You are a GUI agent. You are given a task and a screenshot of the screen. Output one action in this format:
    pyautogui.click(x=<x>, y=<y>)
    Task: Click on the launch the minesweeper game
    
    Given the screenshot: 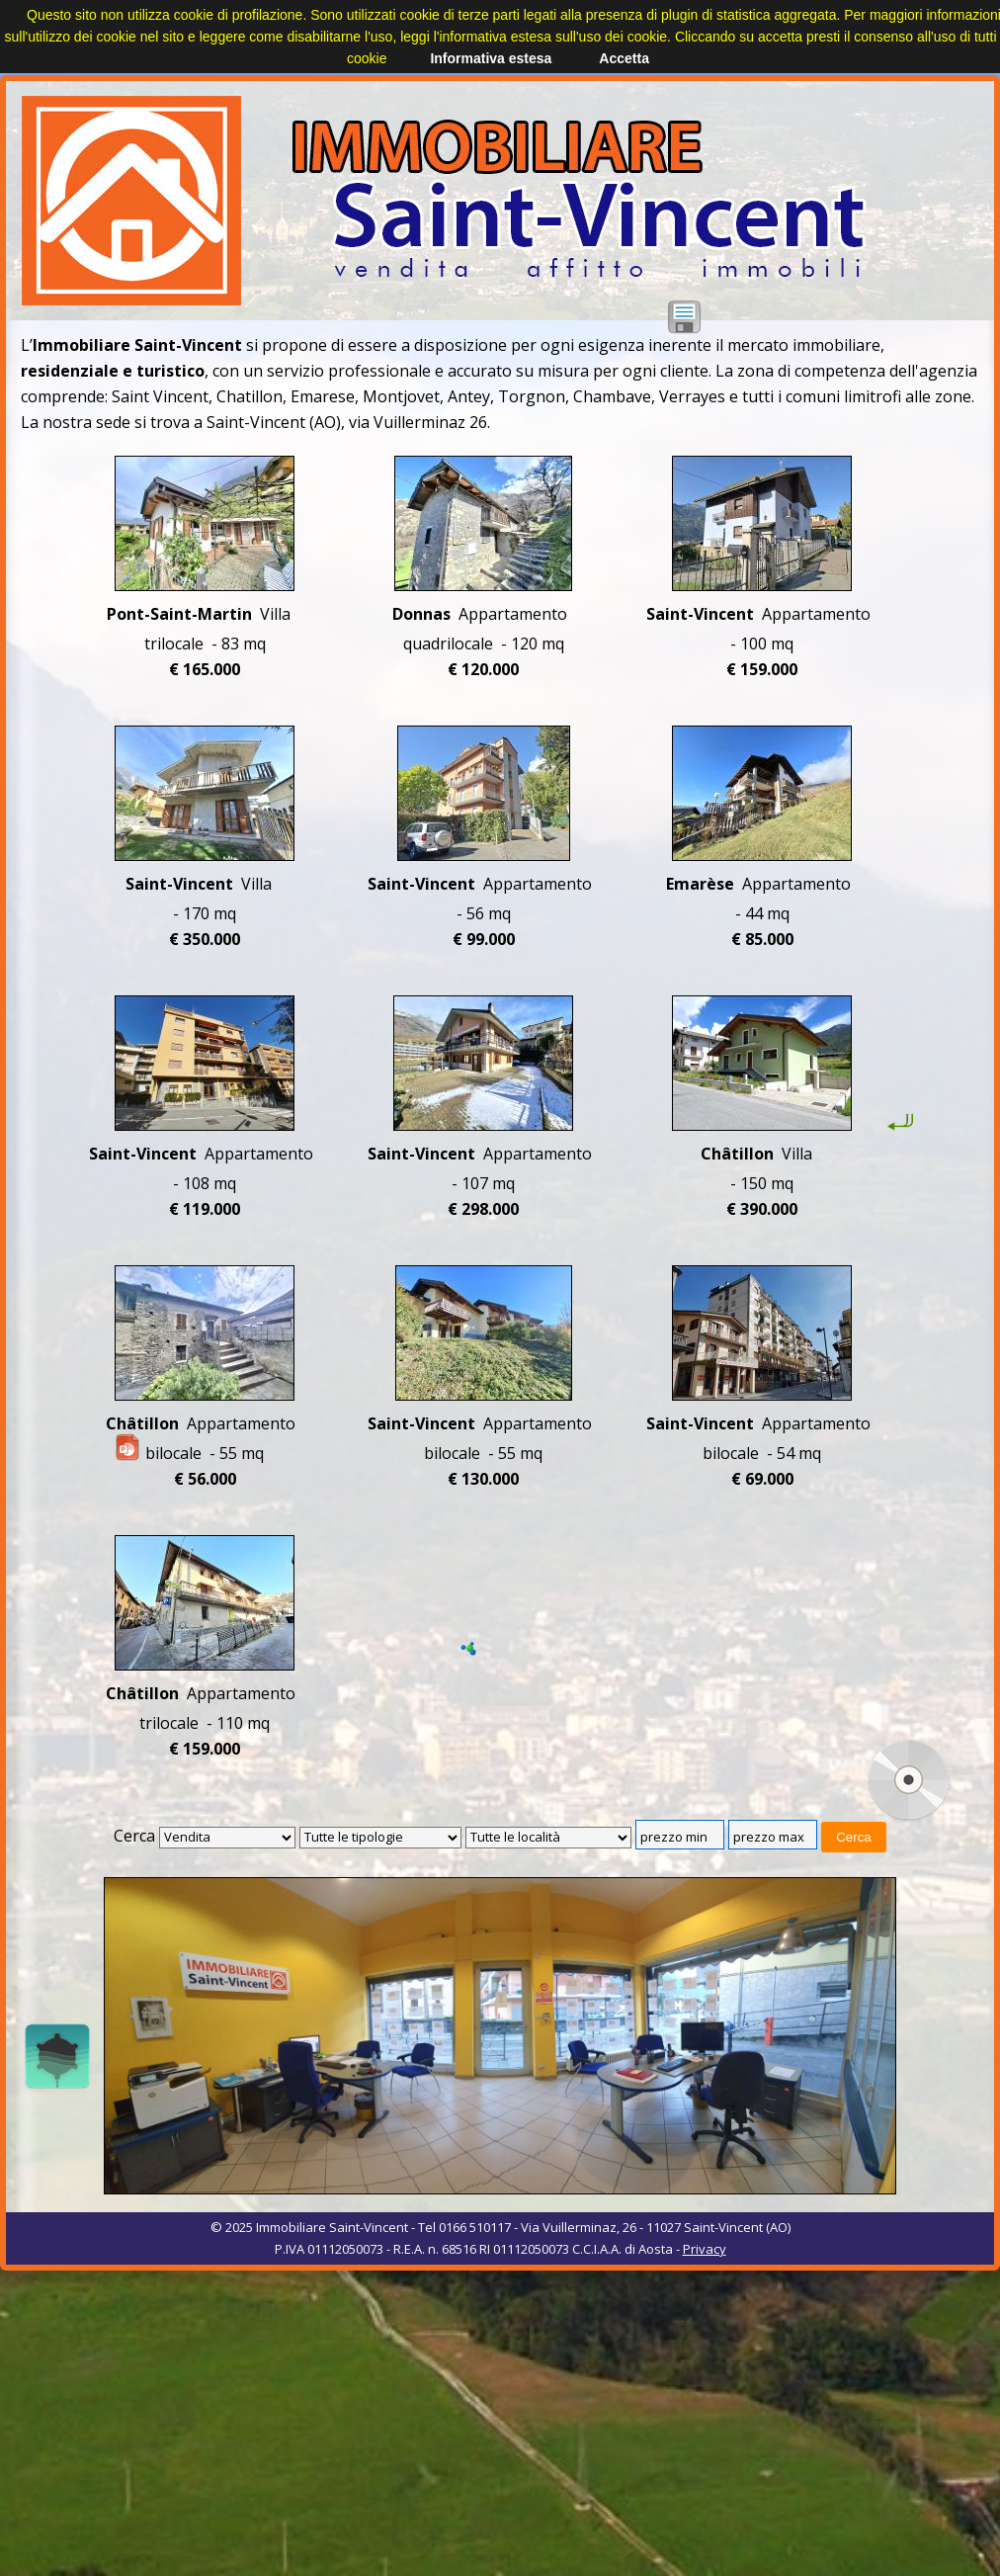 What is the action you would take?
    pyautogui.click(x=57, y=2056)
    